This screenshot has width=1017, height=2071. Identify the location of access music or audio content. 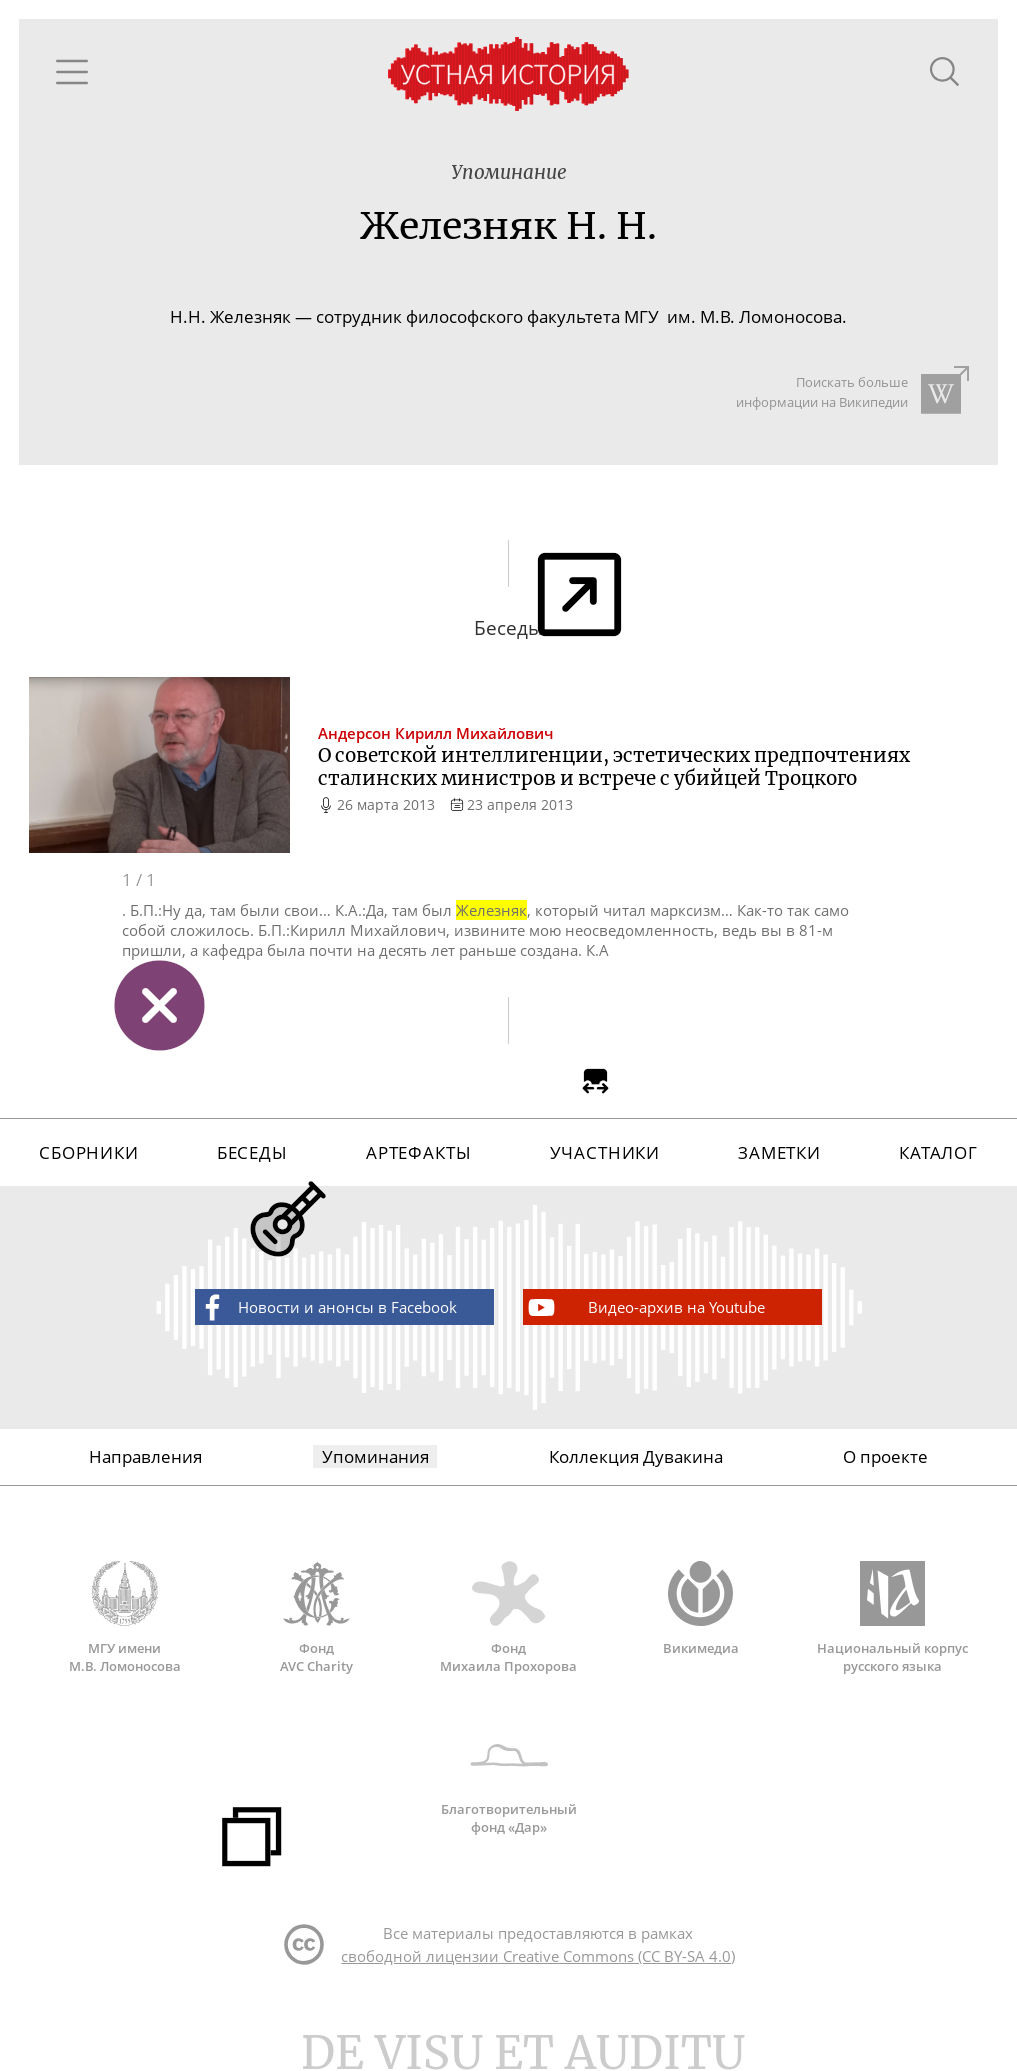
(287, 1219).